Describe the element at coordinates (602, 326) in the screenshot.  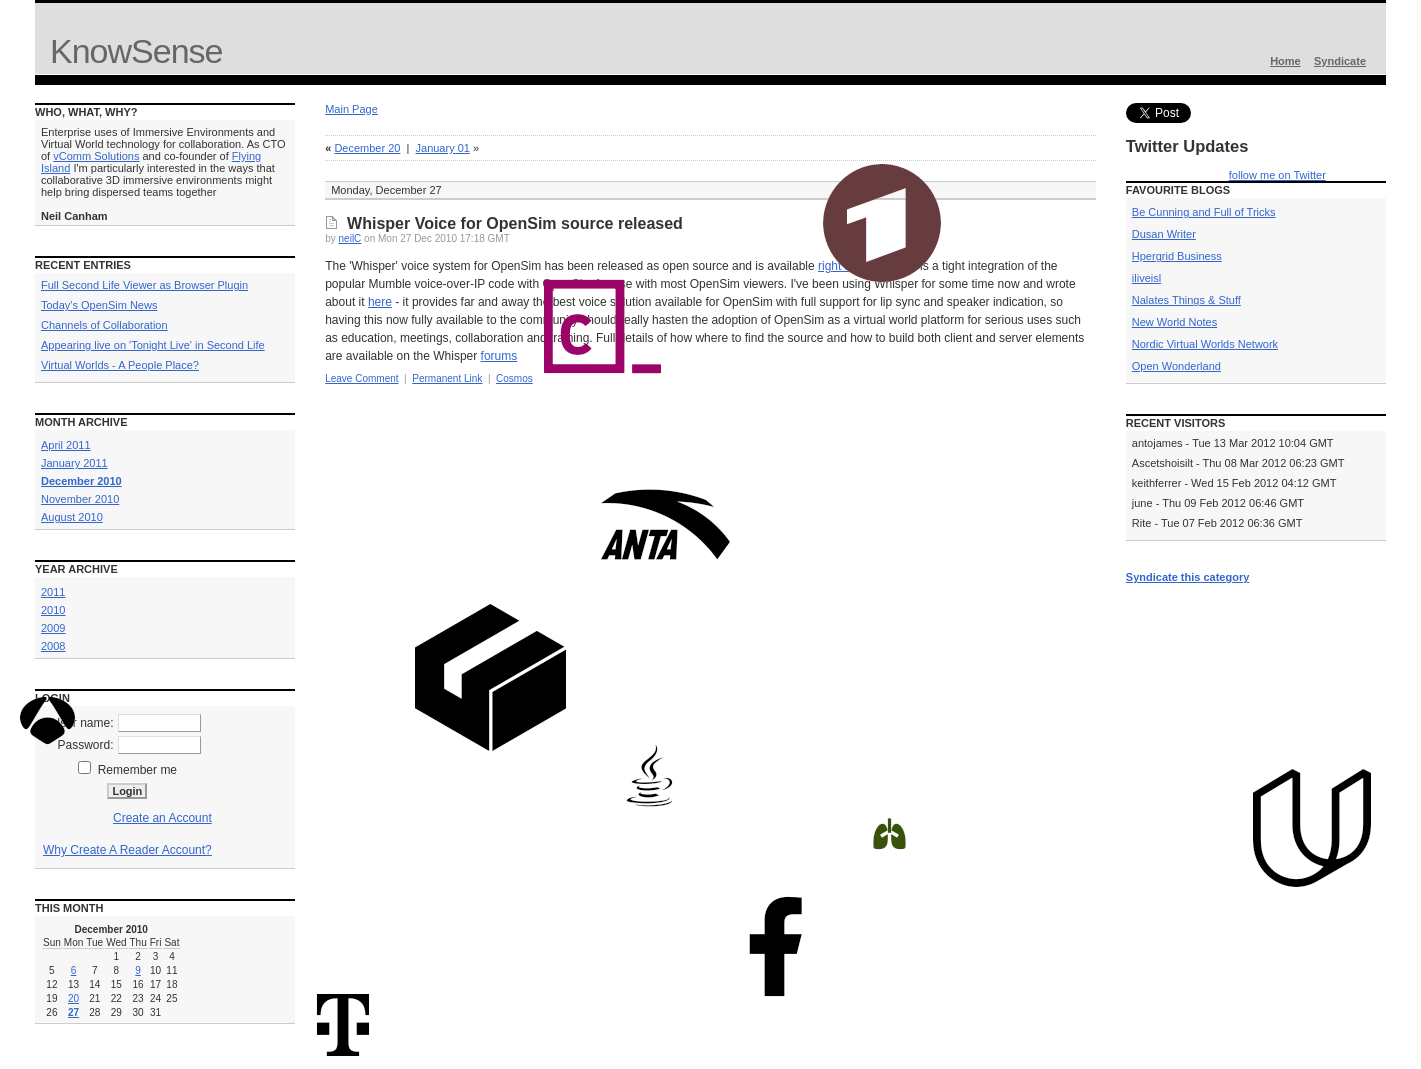
I see `open codecademy app or website` at that location.